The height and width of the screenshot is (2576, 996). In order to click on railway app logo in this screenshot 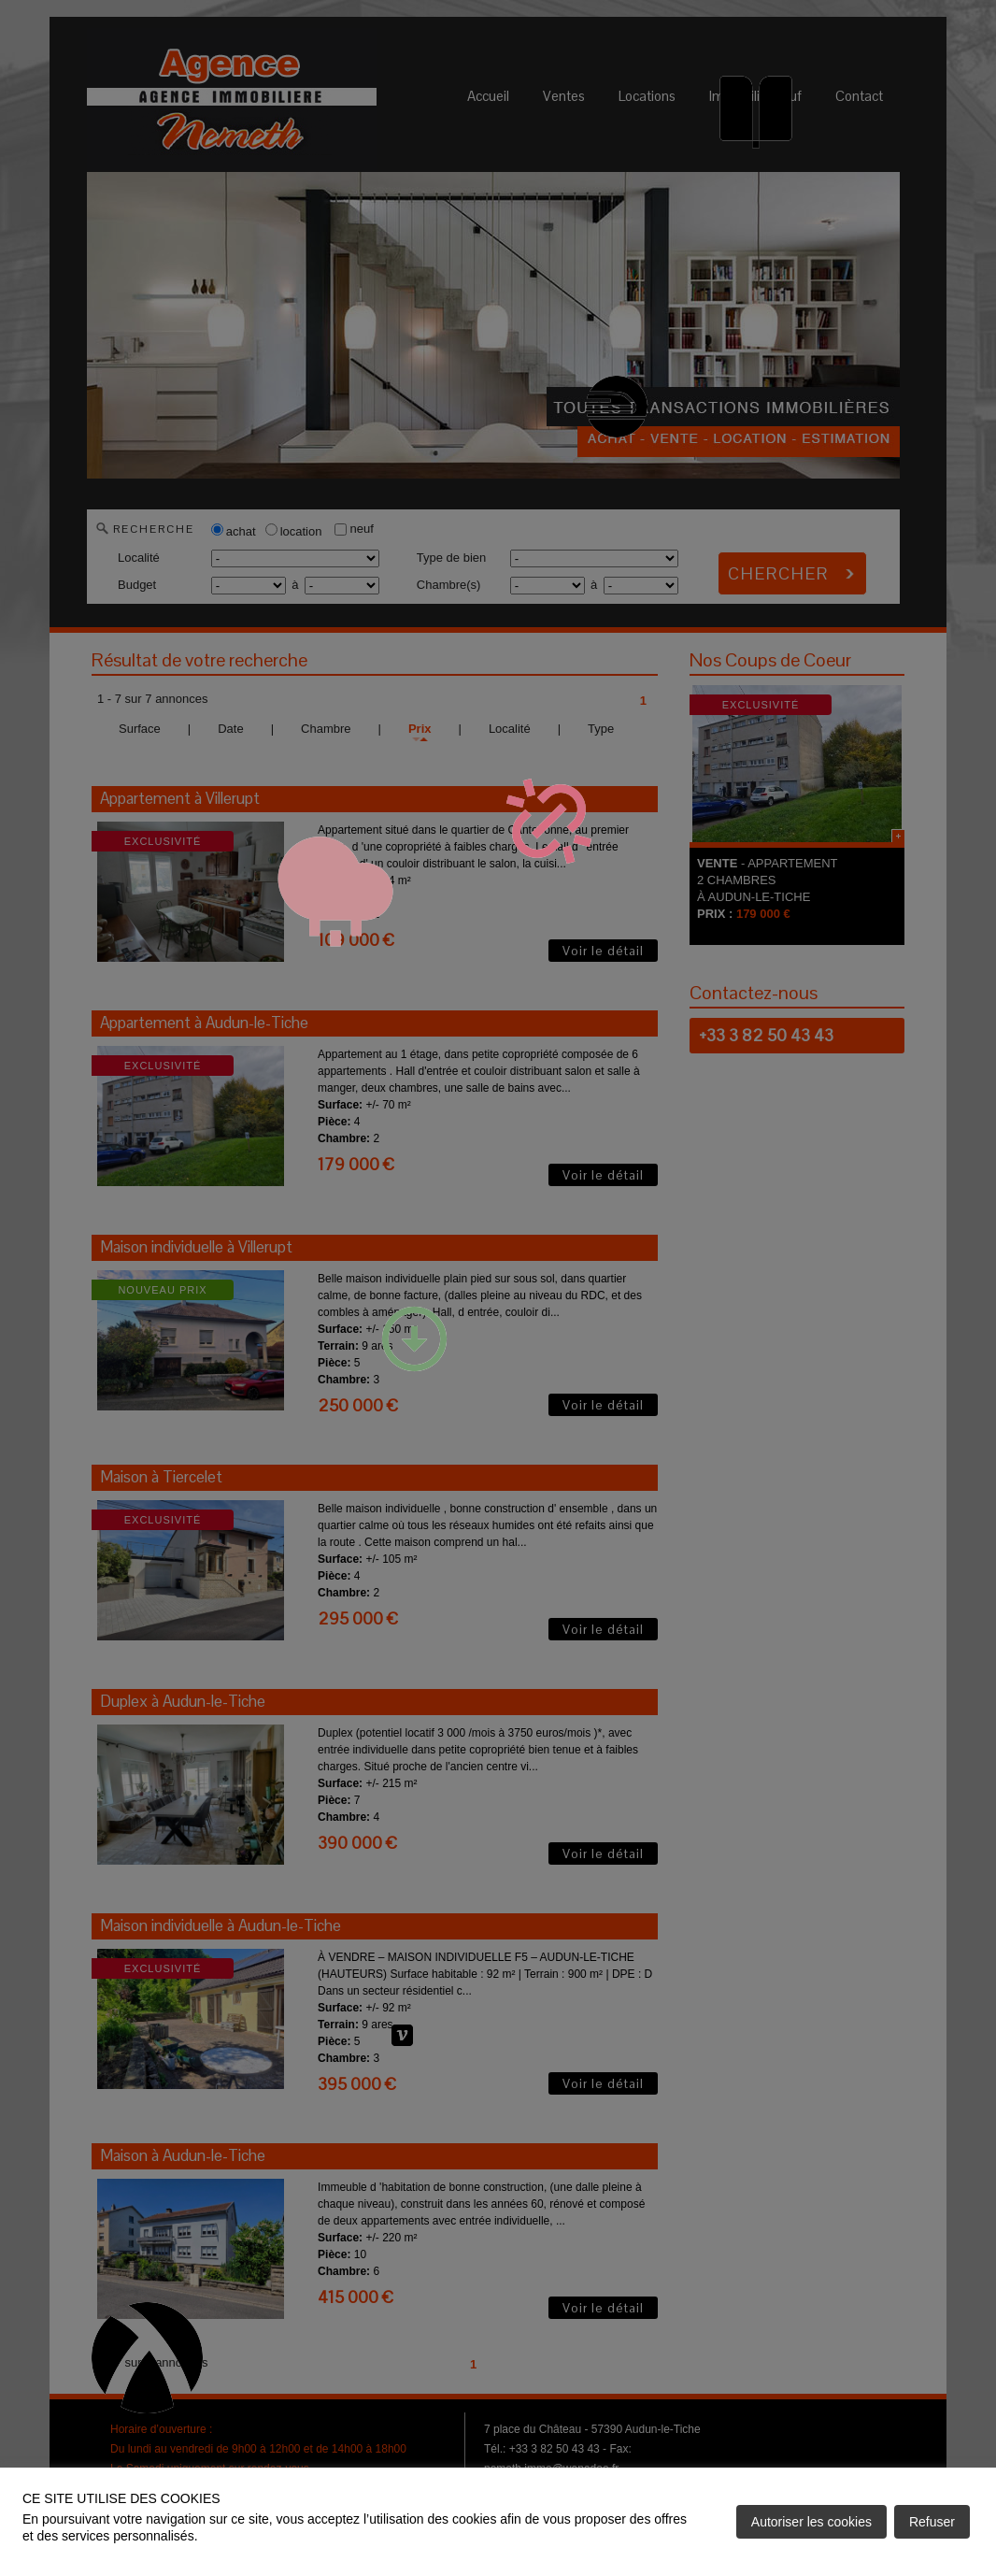, I will do `click(617, 407)`.